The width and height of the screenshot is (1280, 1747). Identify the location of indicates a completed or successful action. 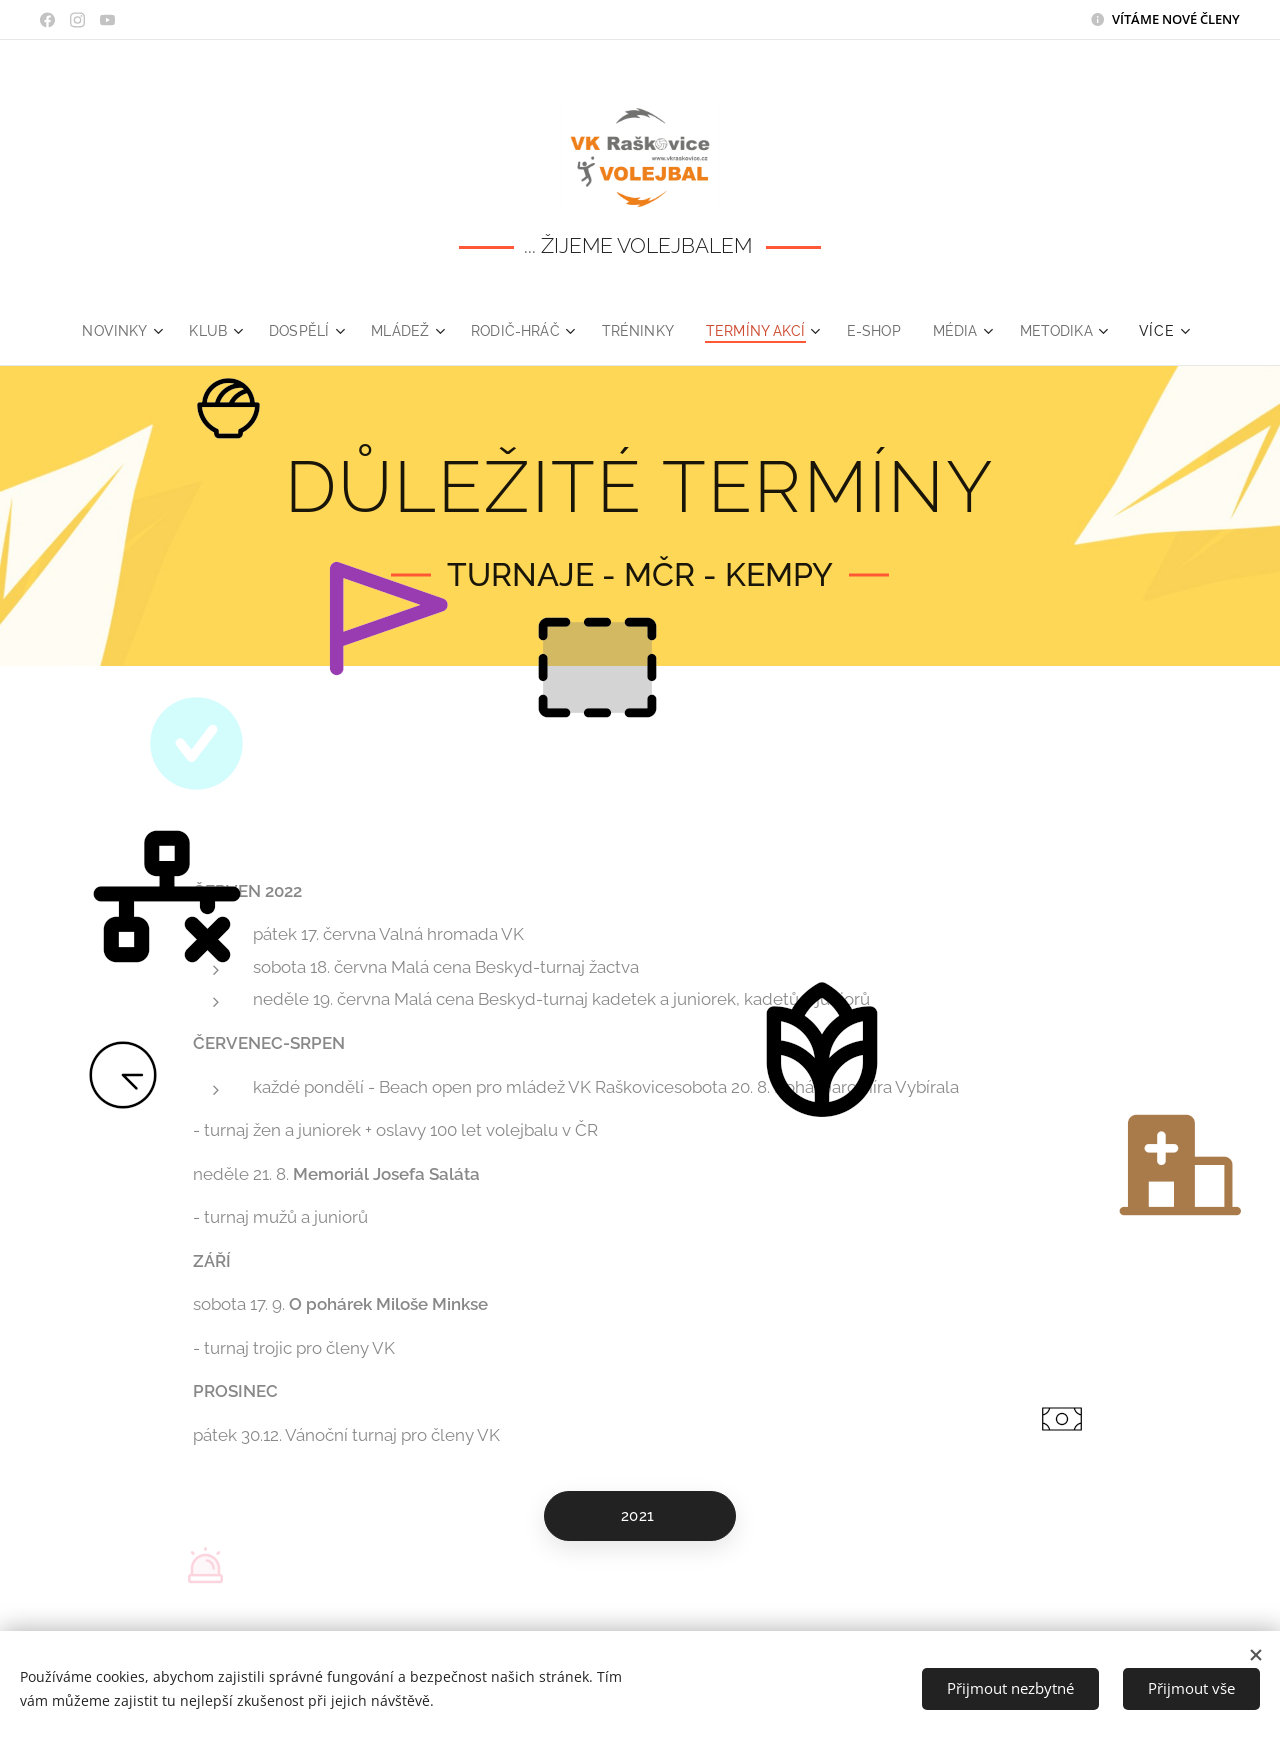
(196, 743).